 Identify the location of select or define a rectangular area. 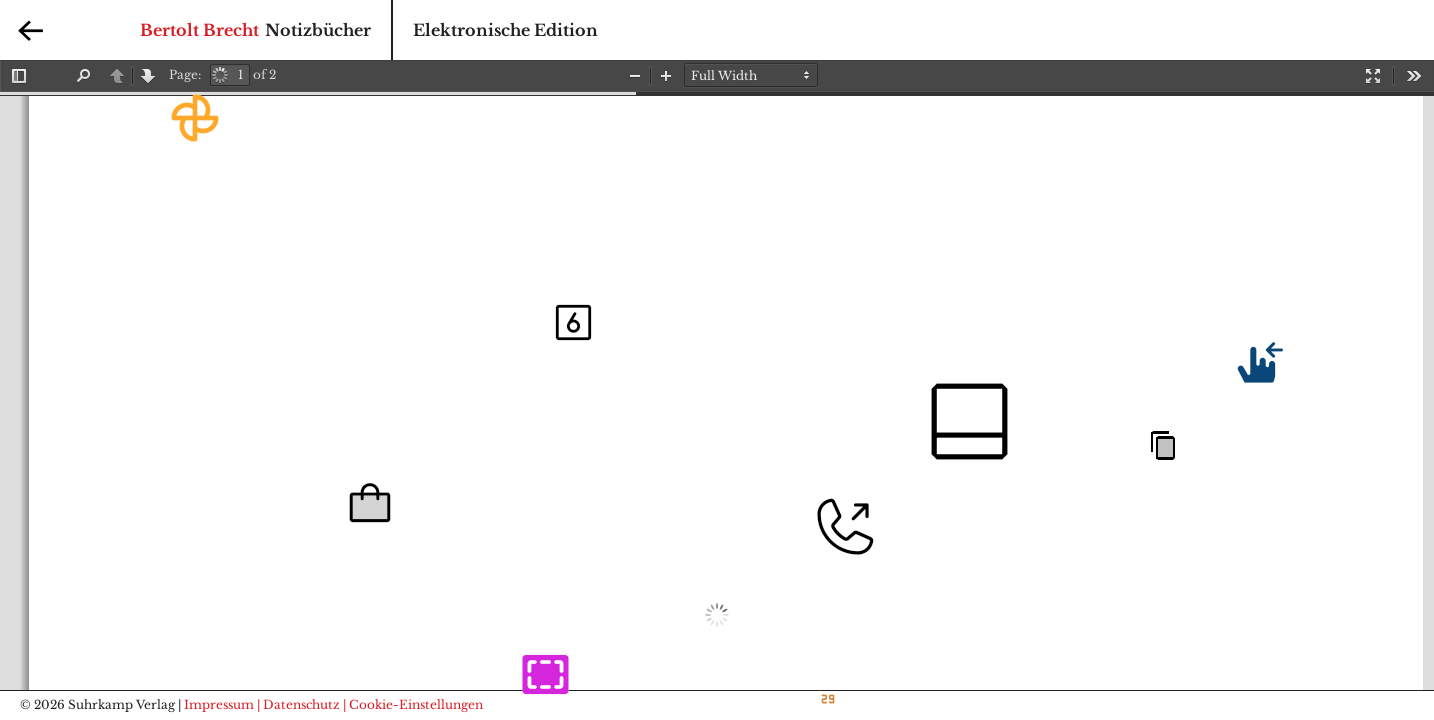
(545, 674).